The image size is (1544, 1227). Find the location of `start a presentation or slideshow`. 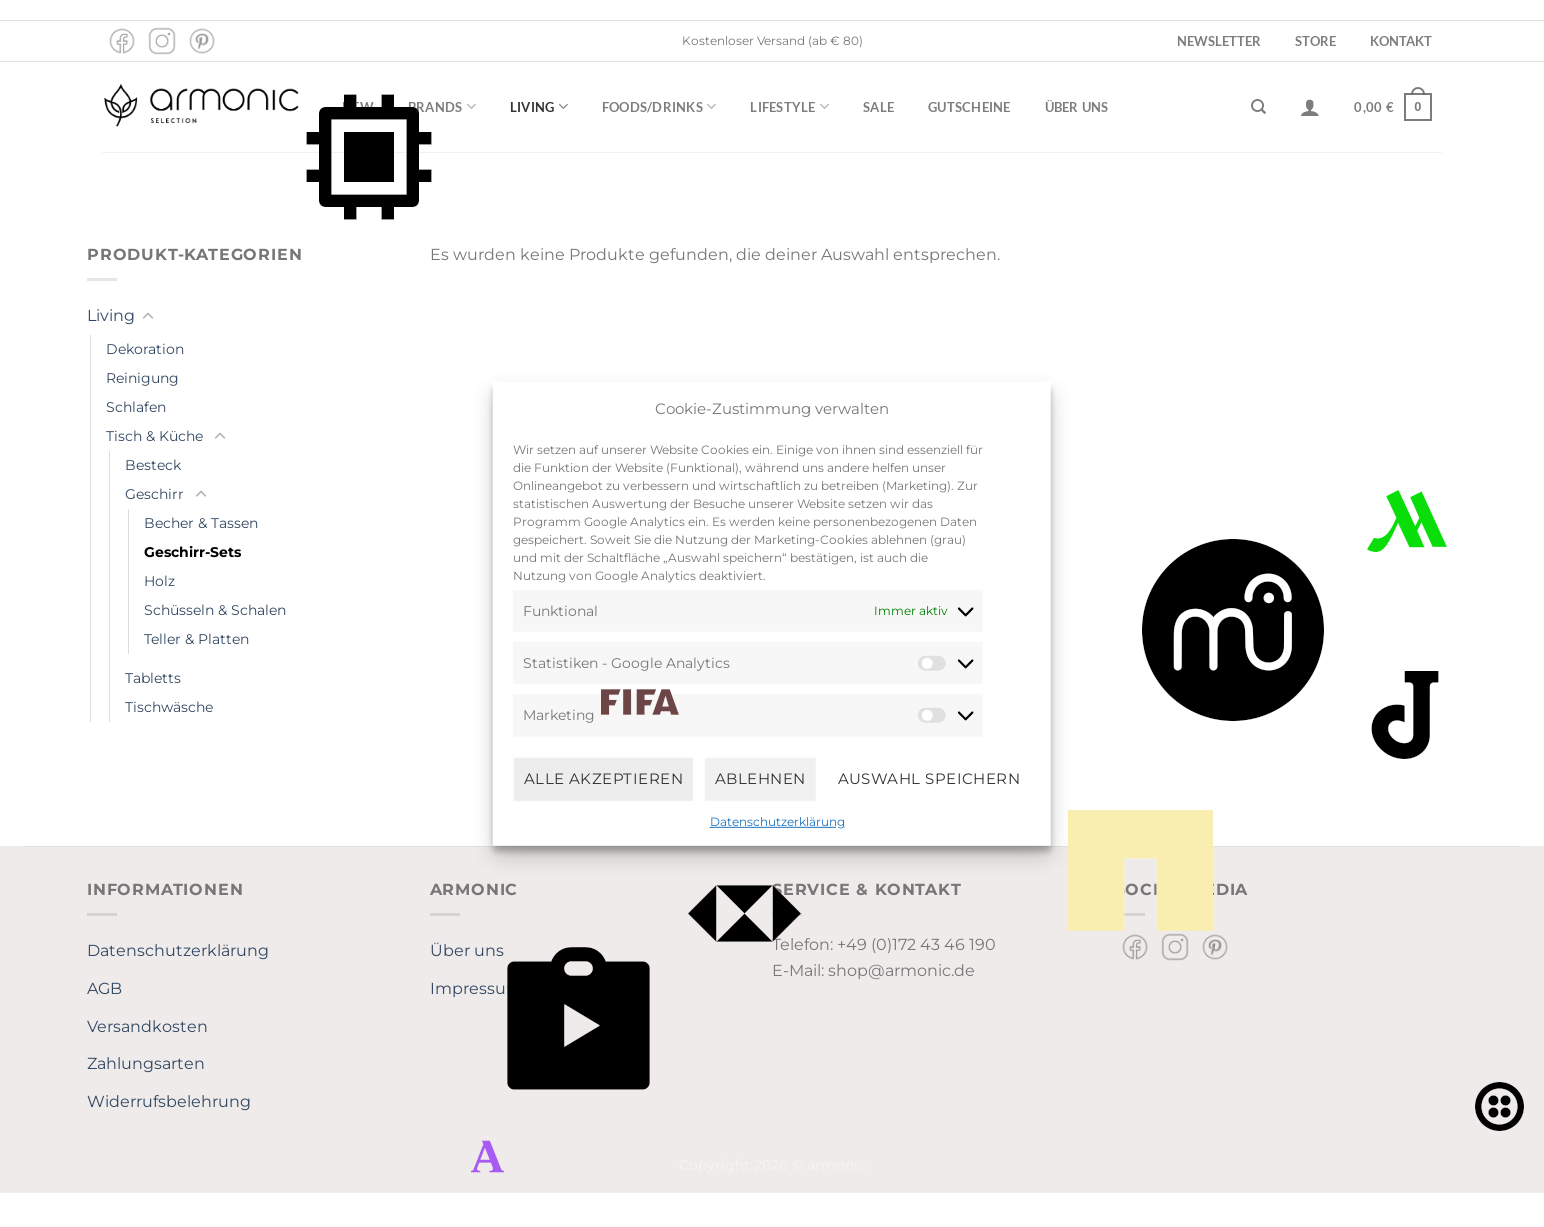

start a presentation or slideshow is located at coordinates (578, 1025).